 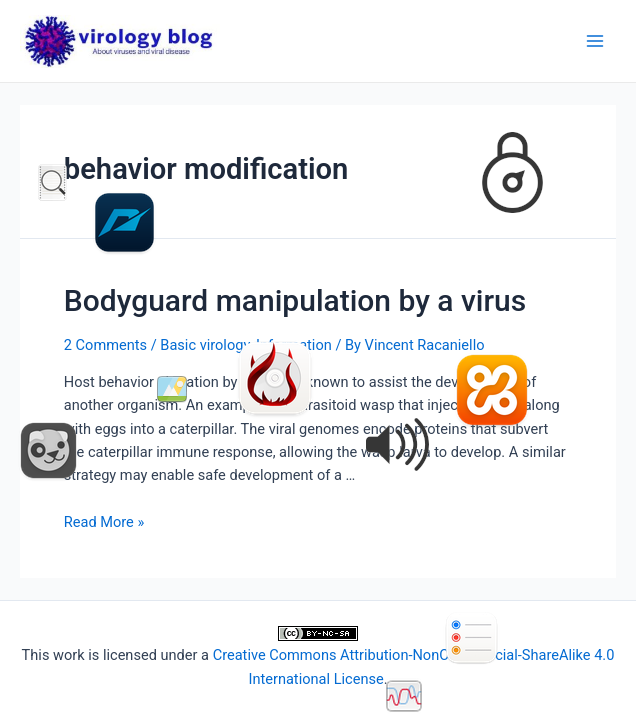 I want to click on adjust speaker or audio output settings, so click(x=397, y=444).